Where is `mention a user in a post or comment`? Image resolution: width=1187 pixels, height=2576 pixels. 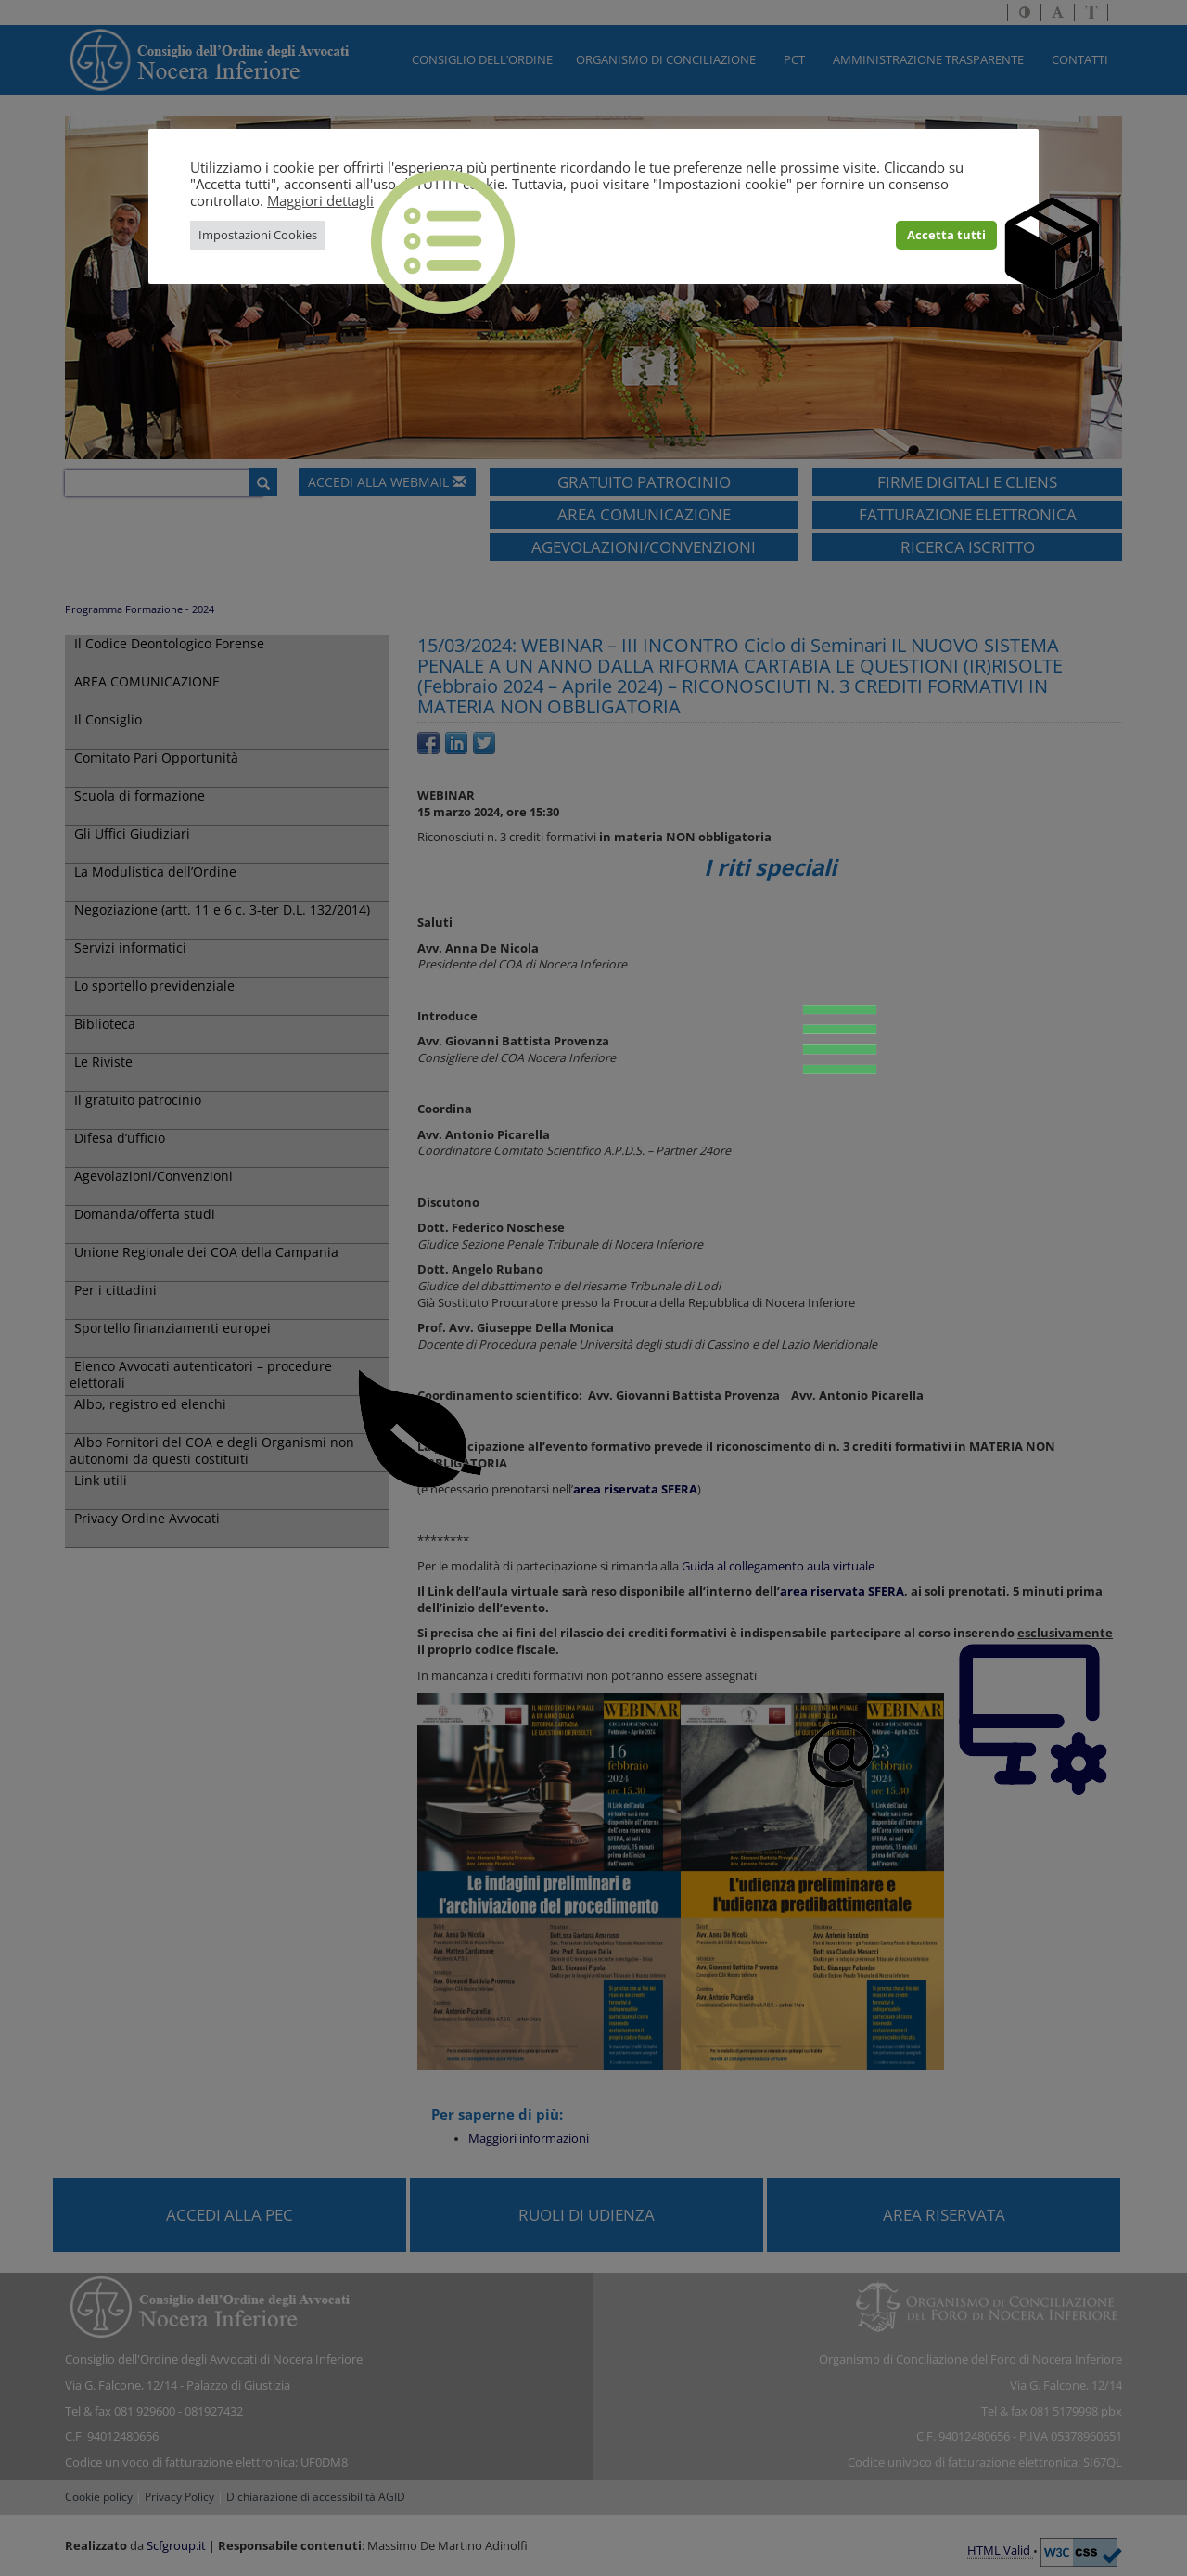
mention a user in a post or comment is located at coordinates (840, 1755).